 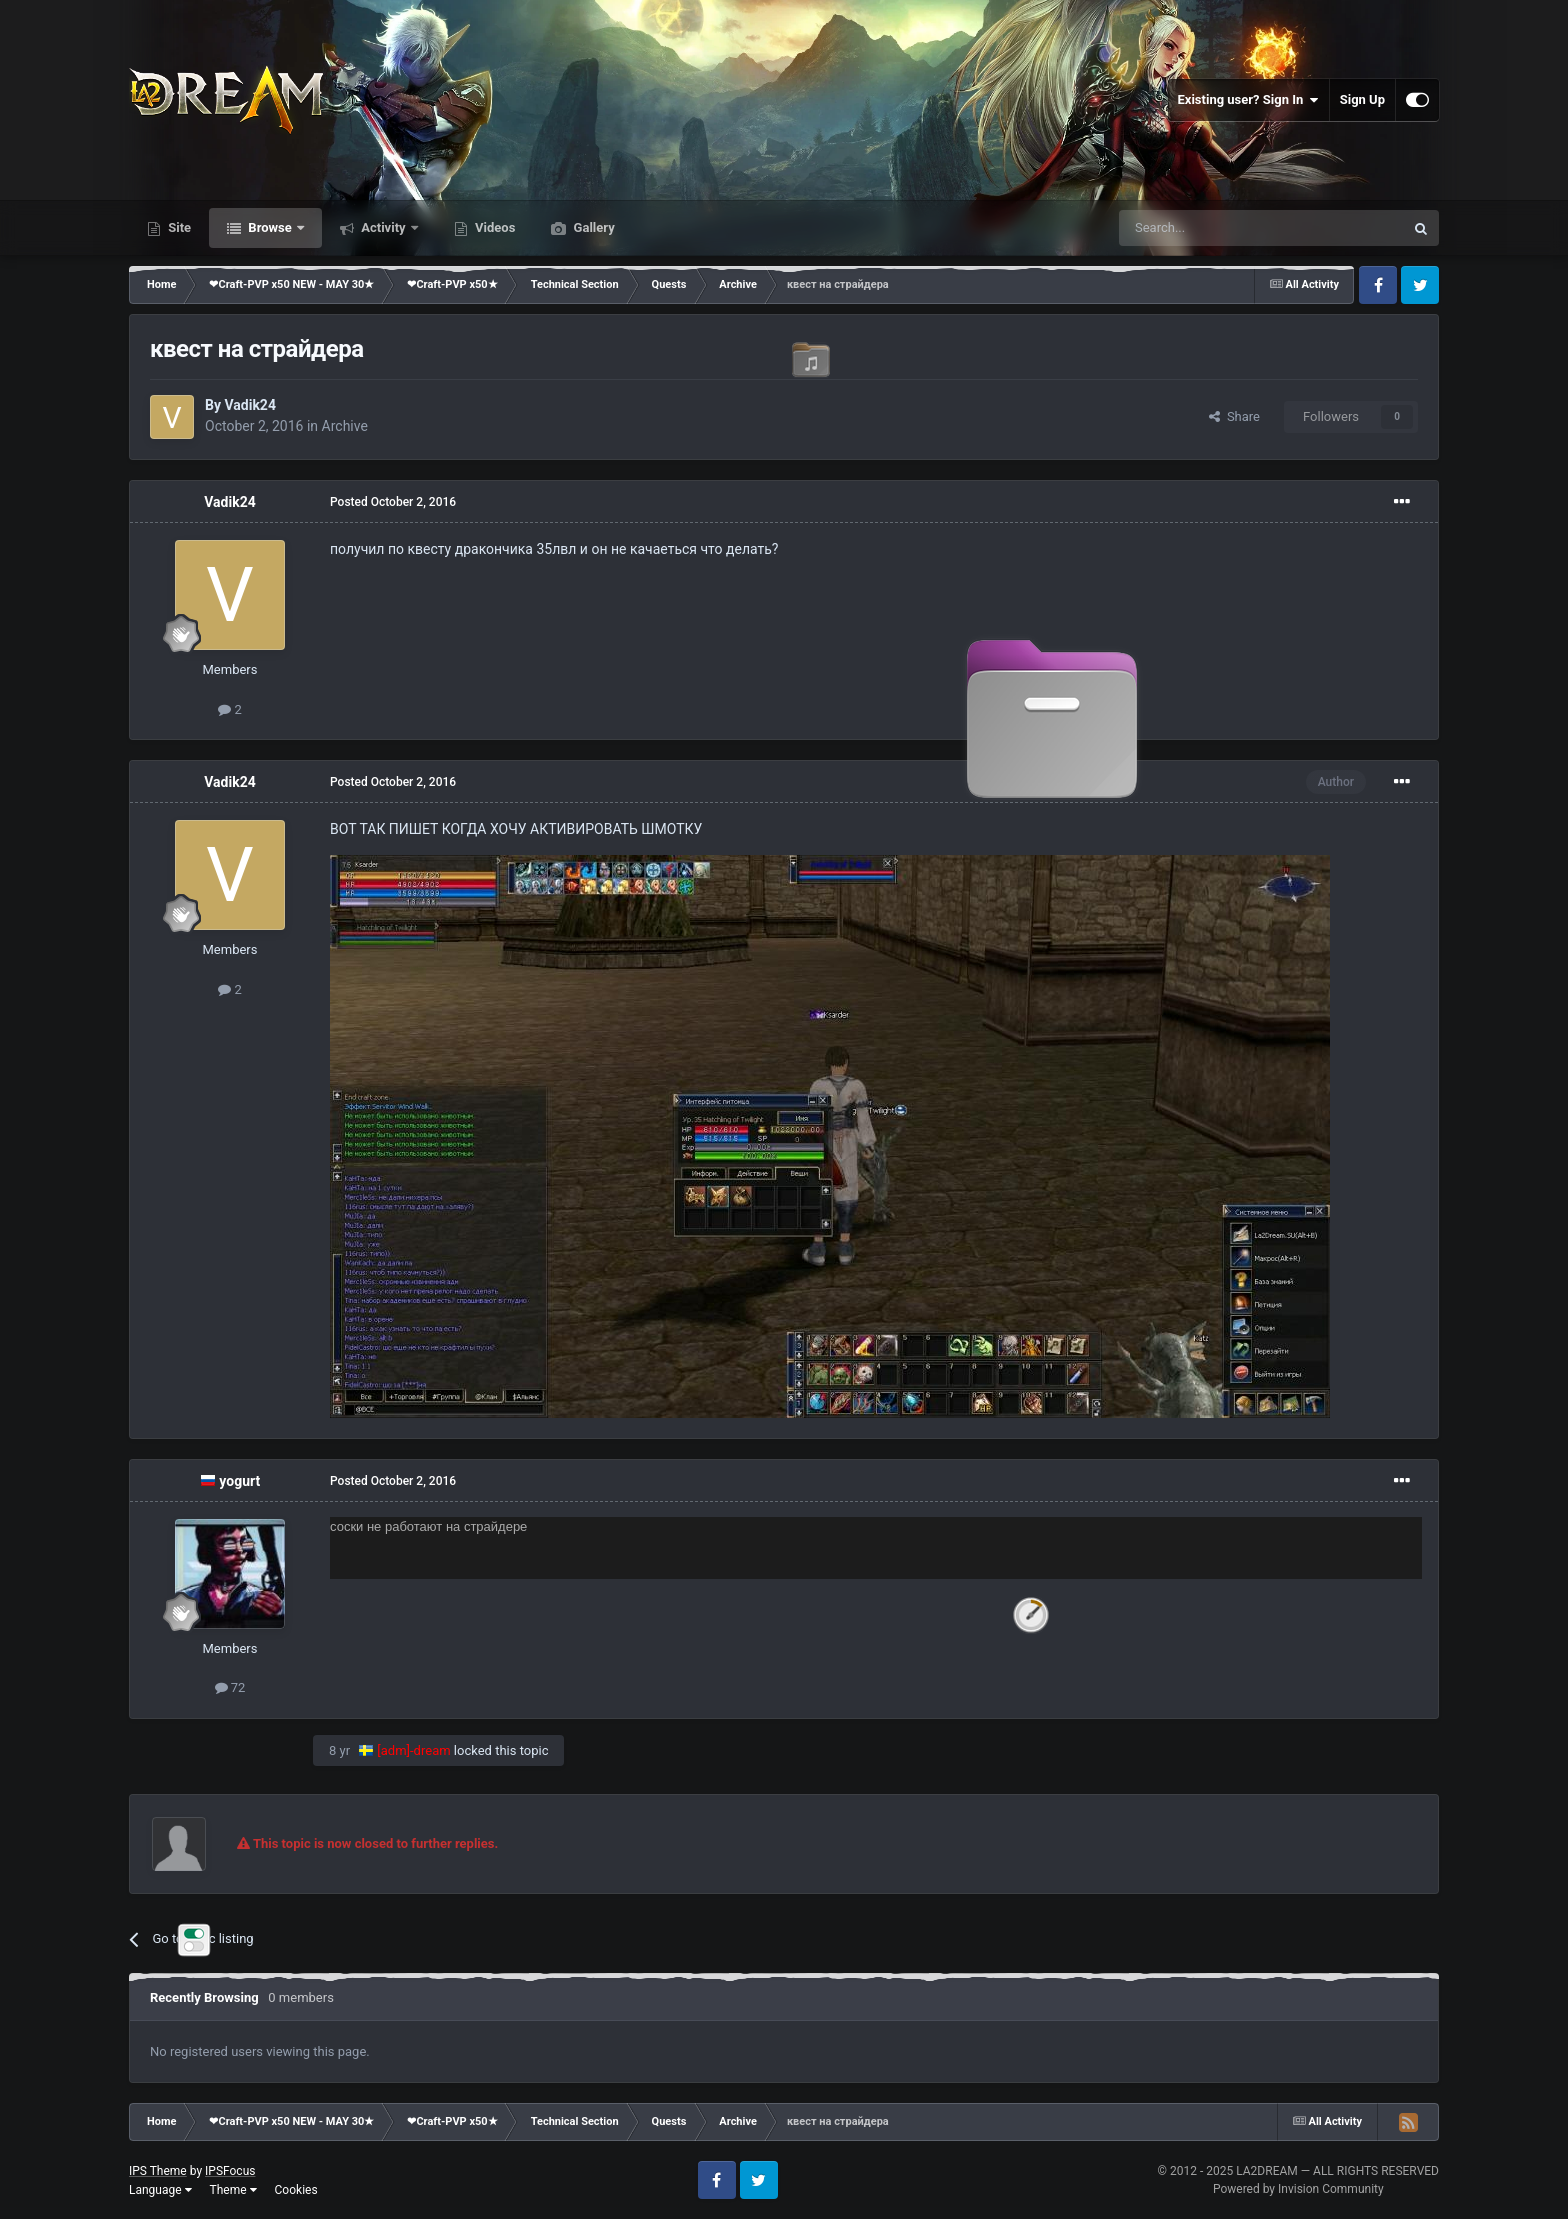 I want to click on open unity tweak tool to customize desktop settings, so click(x=194, y=1940).